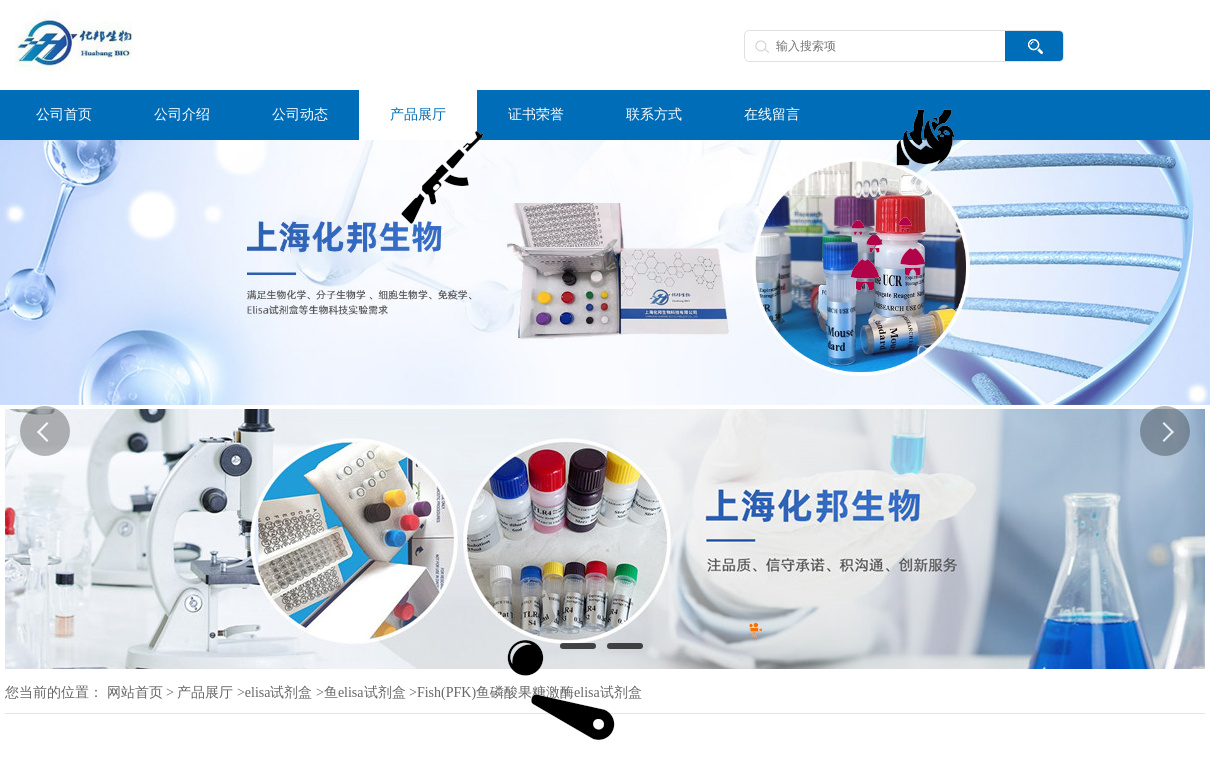 This screenshot has width=1210, height=774. Describe the element at coordinates (442, 177) in the screenshot. I see `weapon or firearm item in game inventory` at that location.